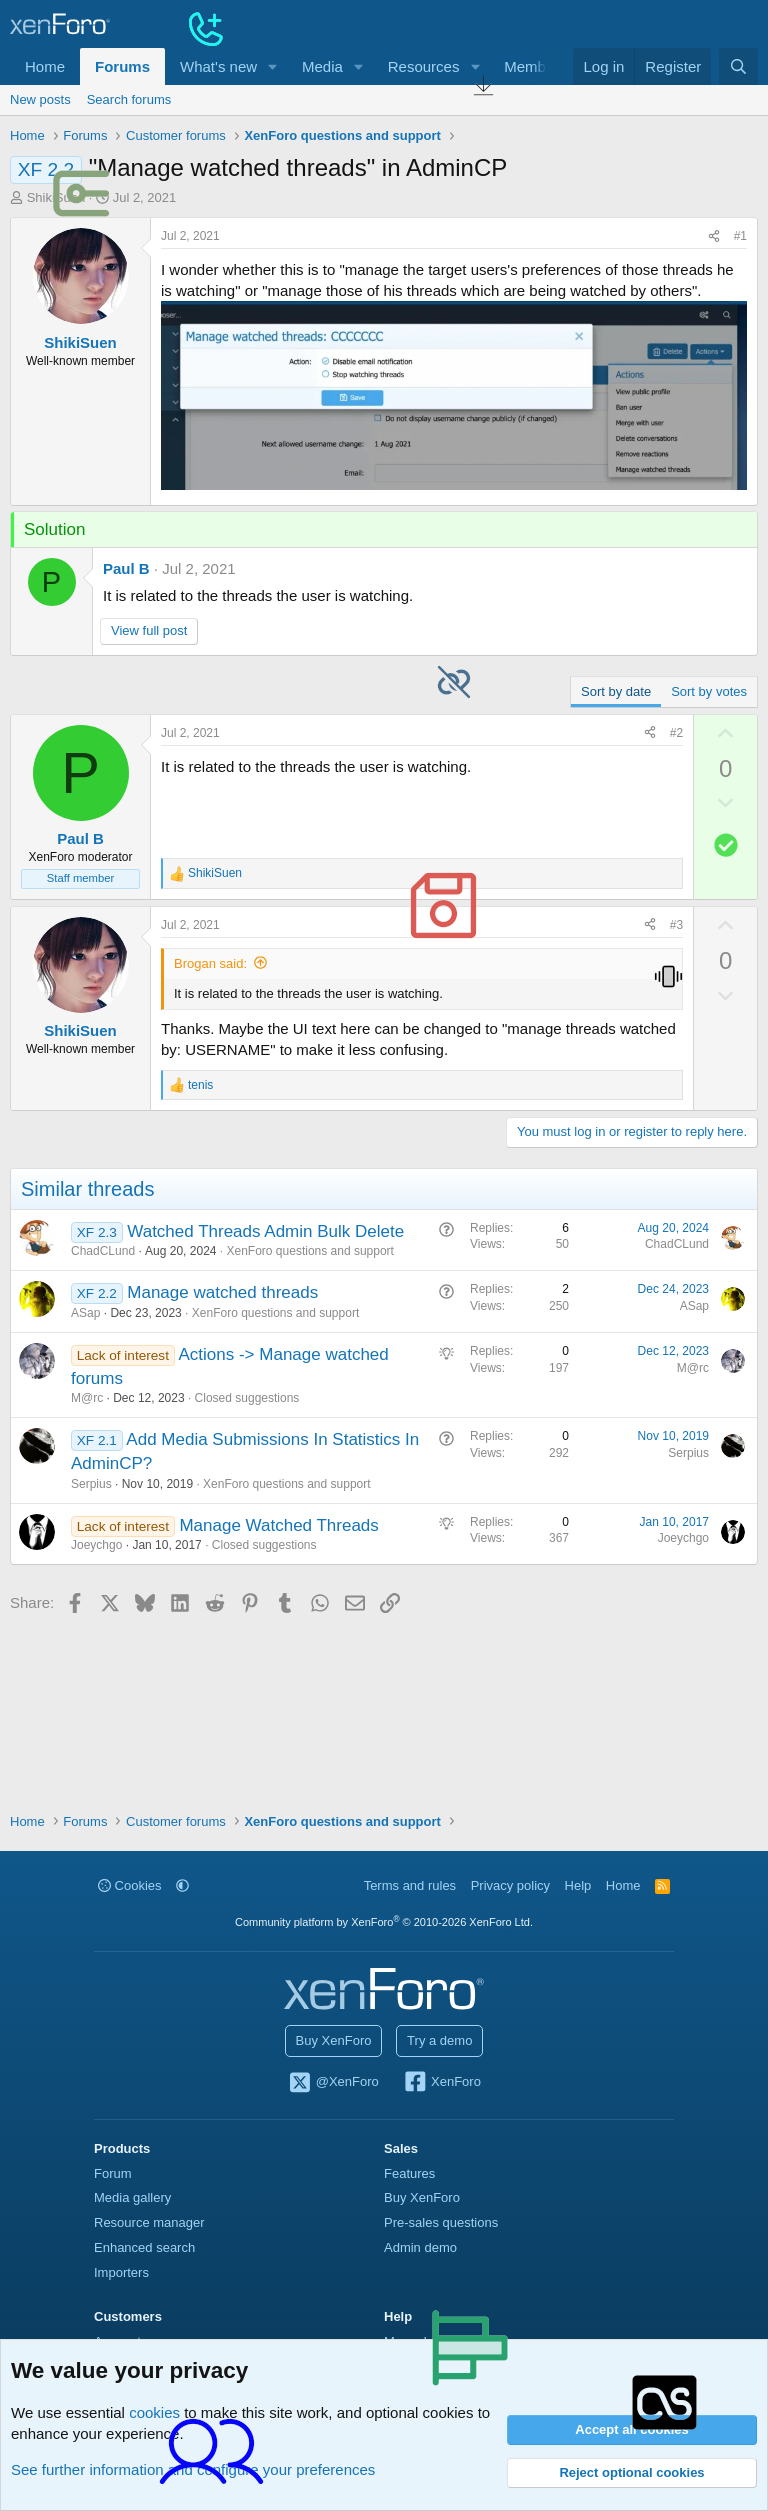  Describe the element at coordinates (467, 2348) in the screenshot. I see `view horizontal bar chart data` at that location.